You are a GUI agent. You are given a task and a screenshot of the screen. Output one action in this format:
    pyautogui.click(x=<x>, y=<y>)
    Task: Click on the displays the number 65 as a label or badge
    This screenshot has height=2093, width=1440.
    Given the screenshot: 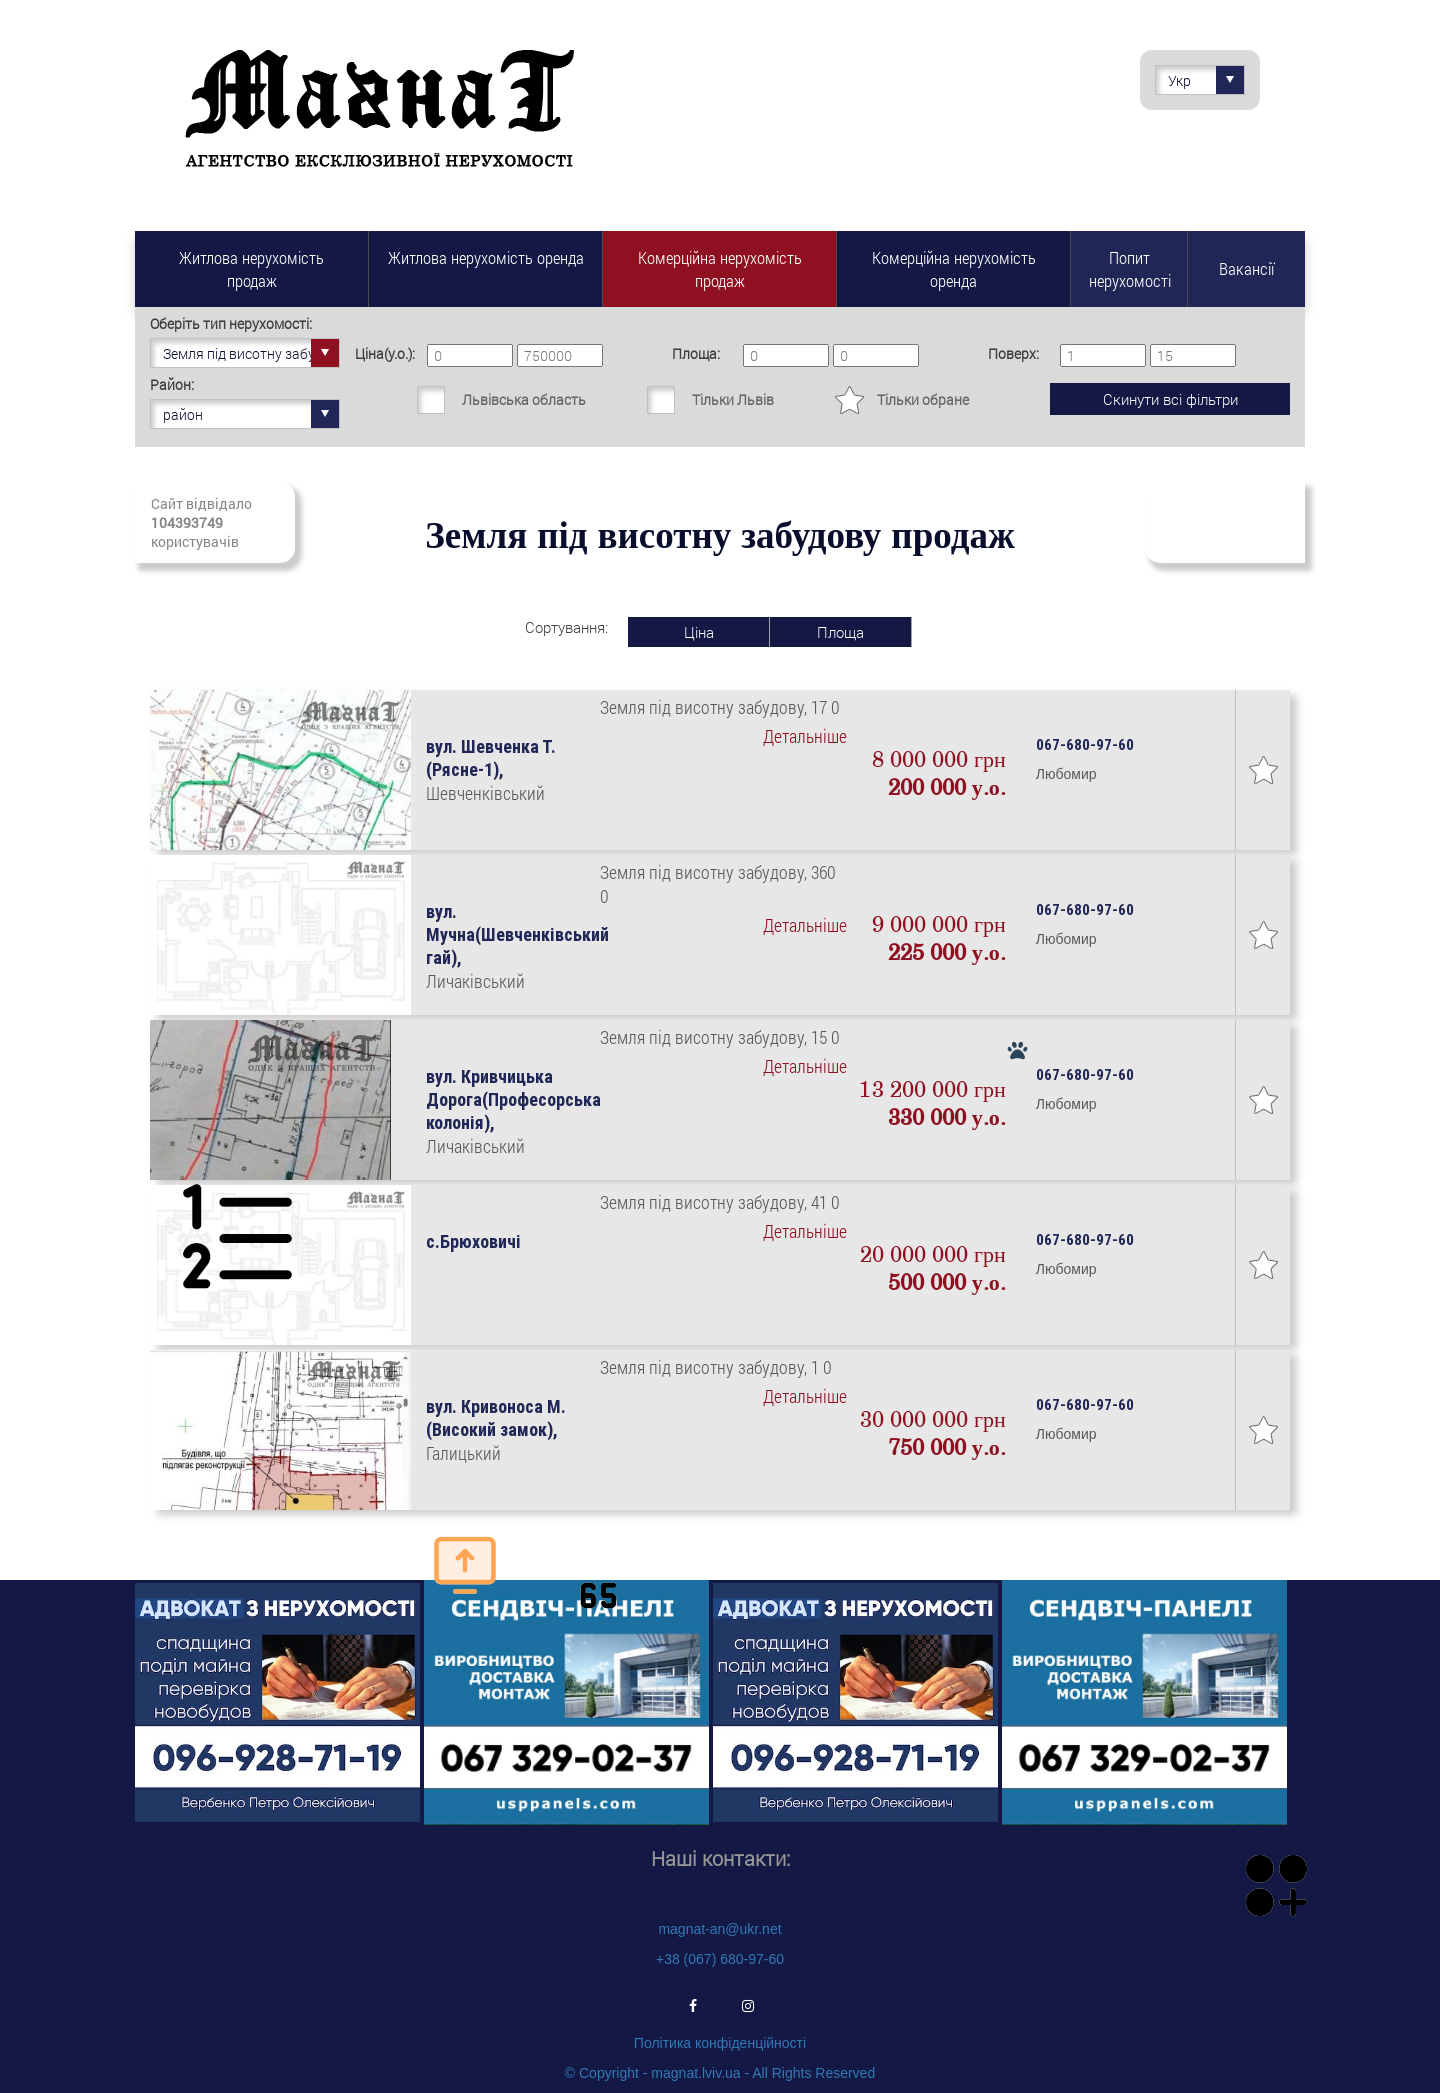 What is the action you would take?
    pyautogui.click(x=598, y=1595)
    